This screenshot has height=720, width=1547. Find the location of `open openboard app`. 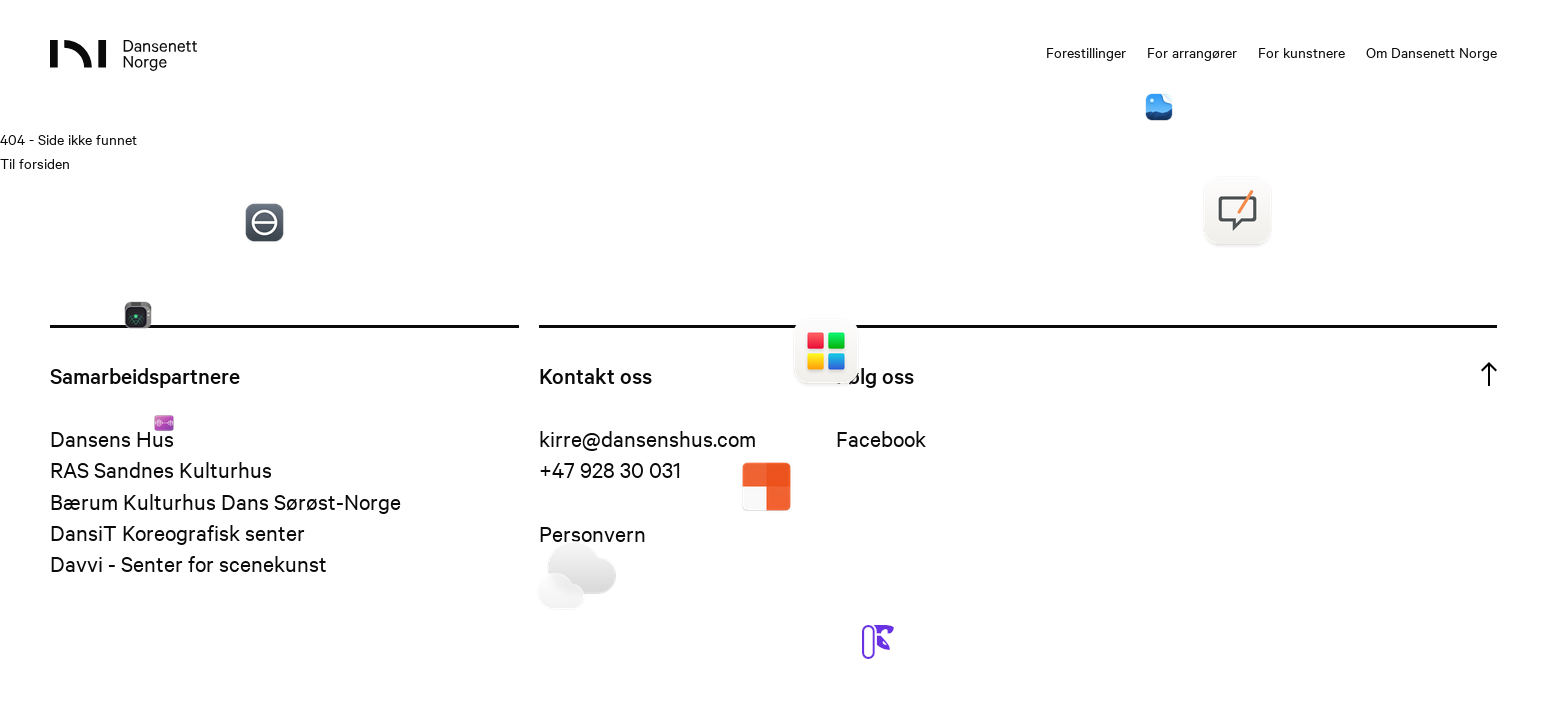

open openboard app is located at coordinates (1237, 210).